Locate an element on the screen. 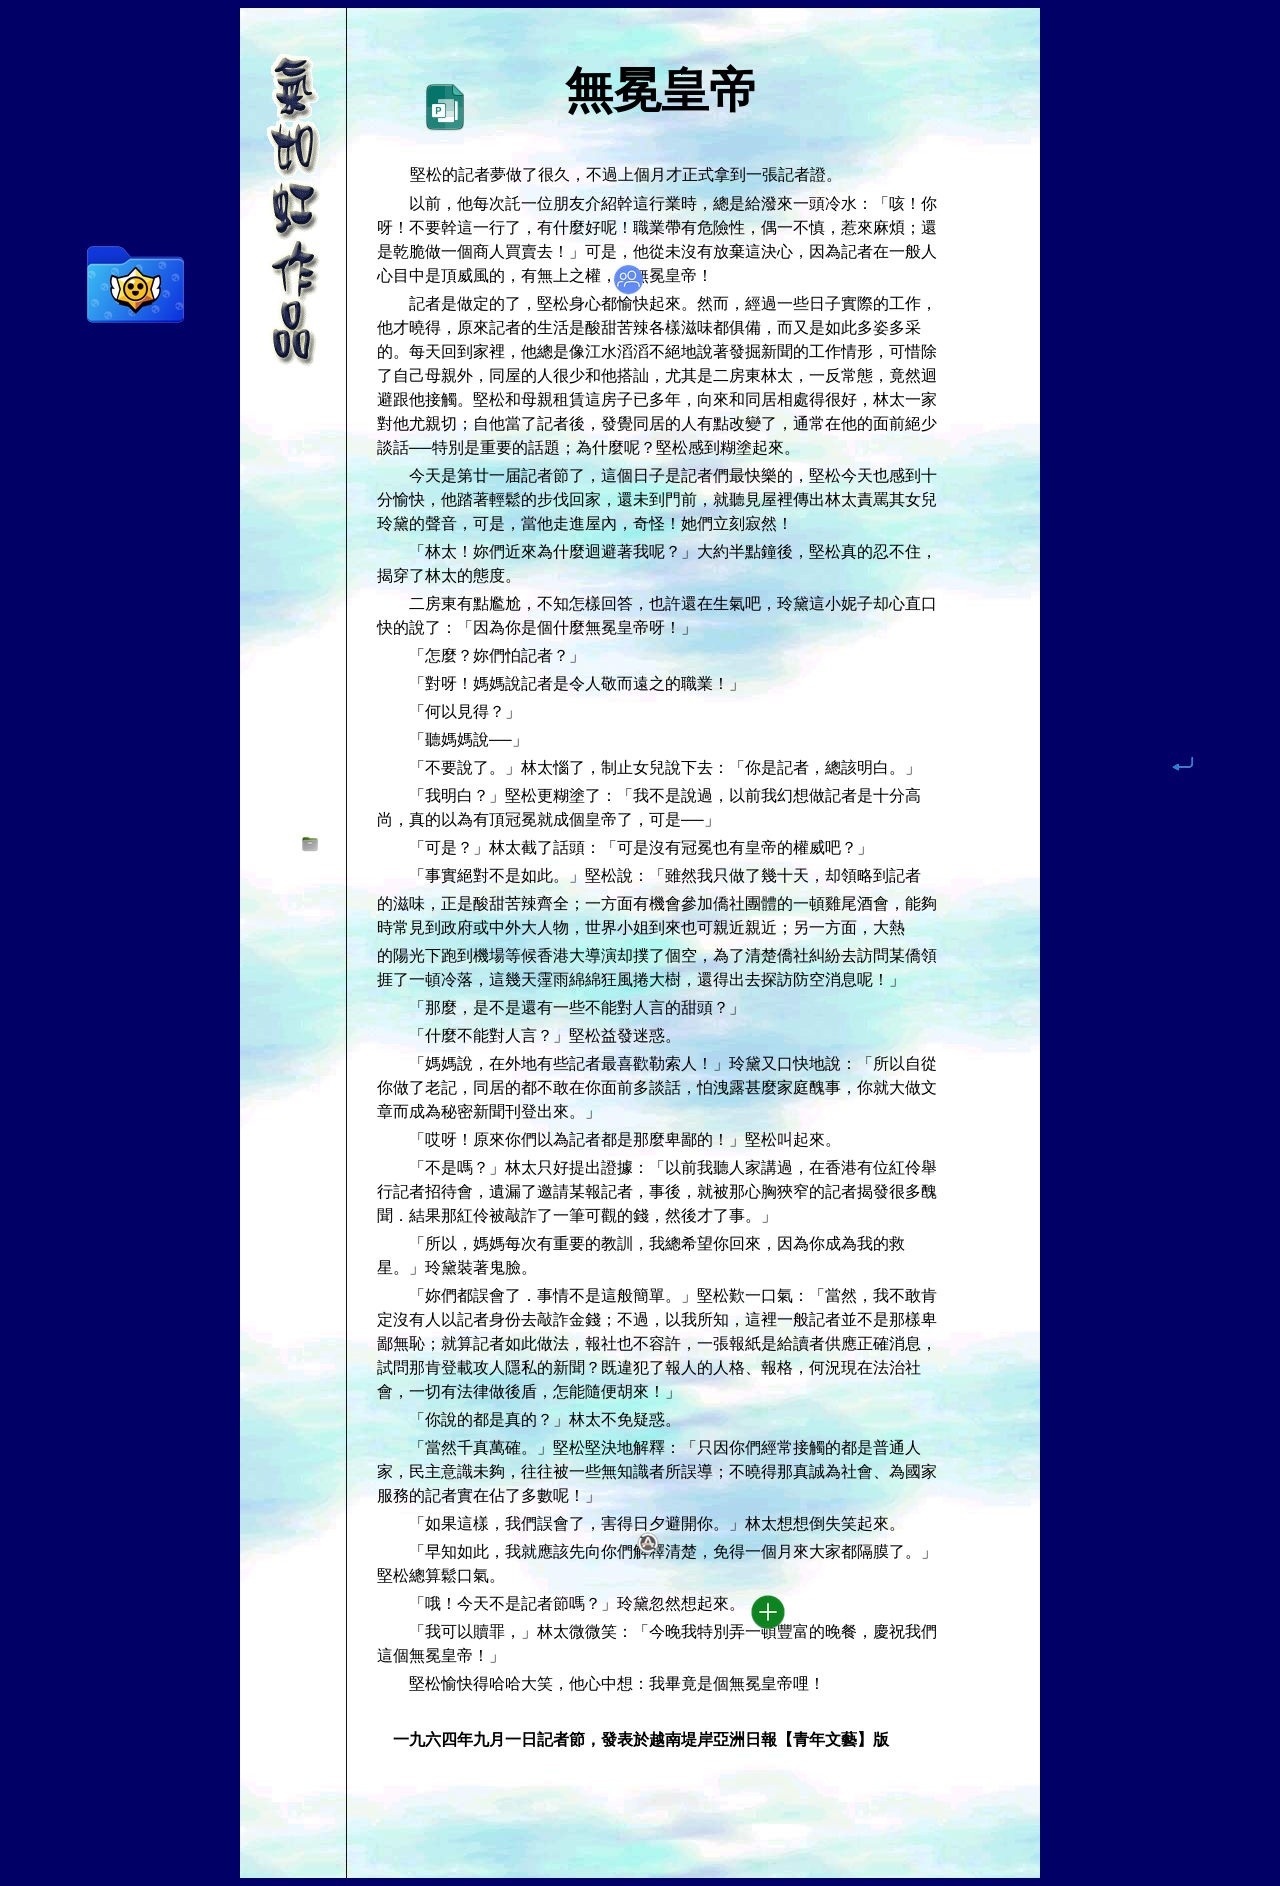  reply to an email message is located at coordinates (1182, 762).